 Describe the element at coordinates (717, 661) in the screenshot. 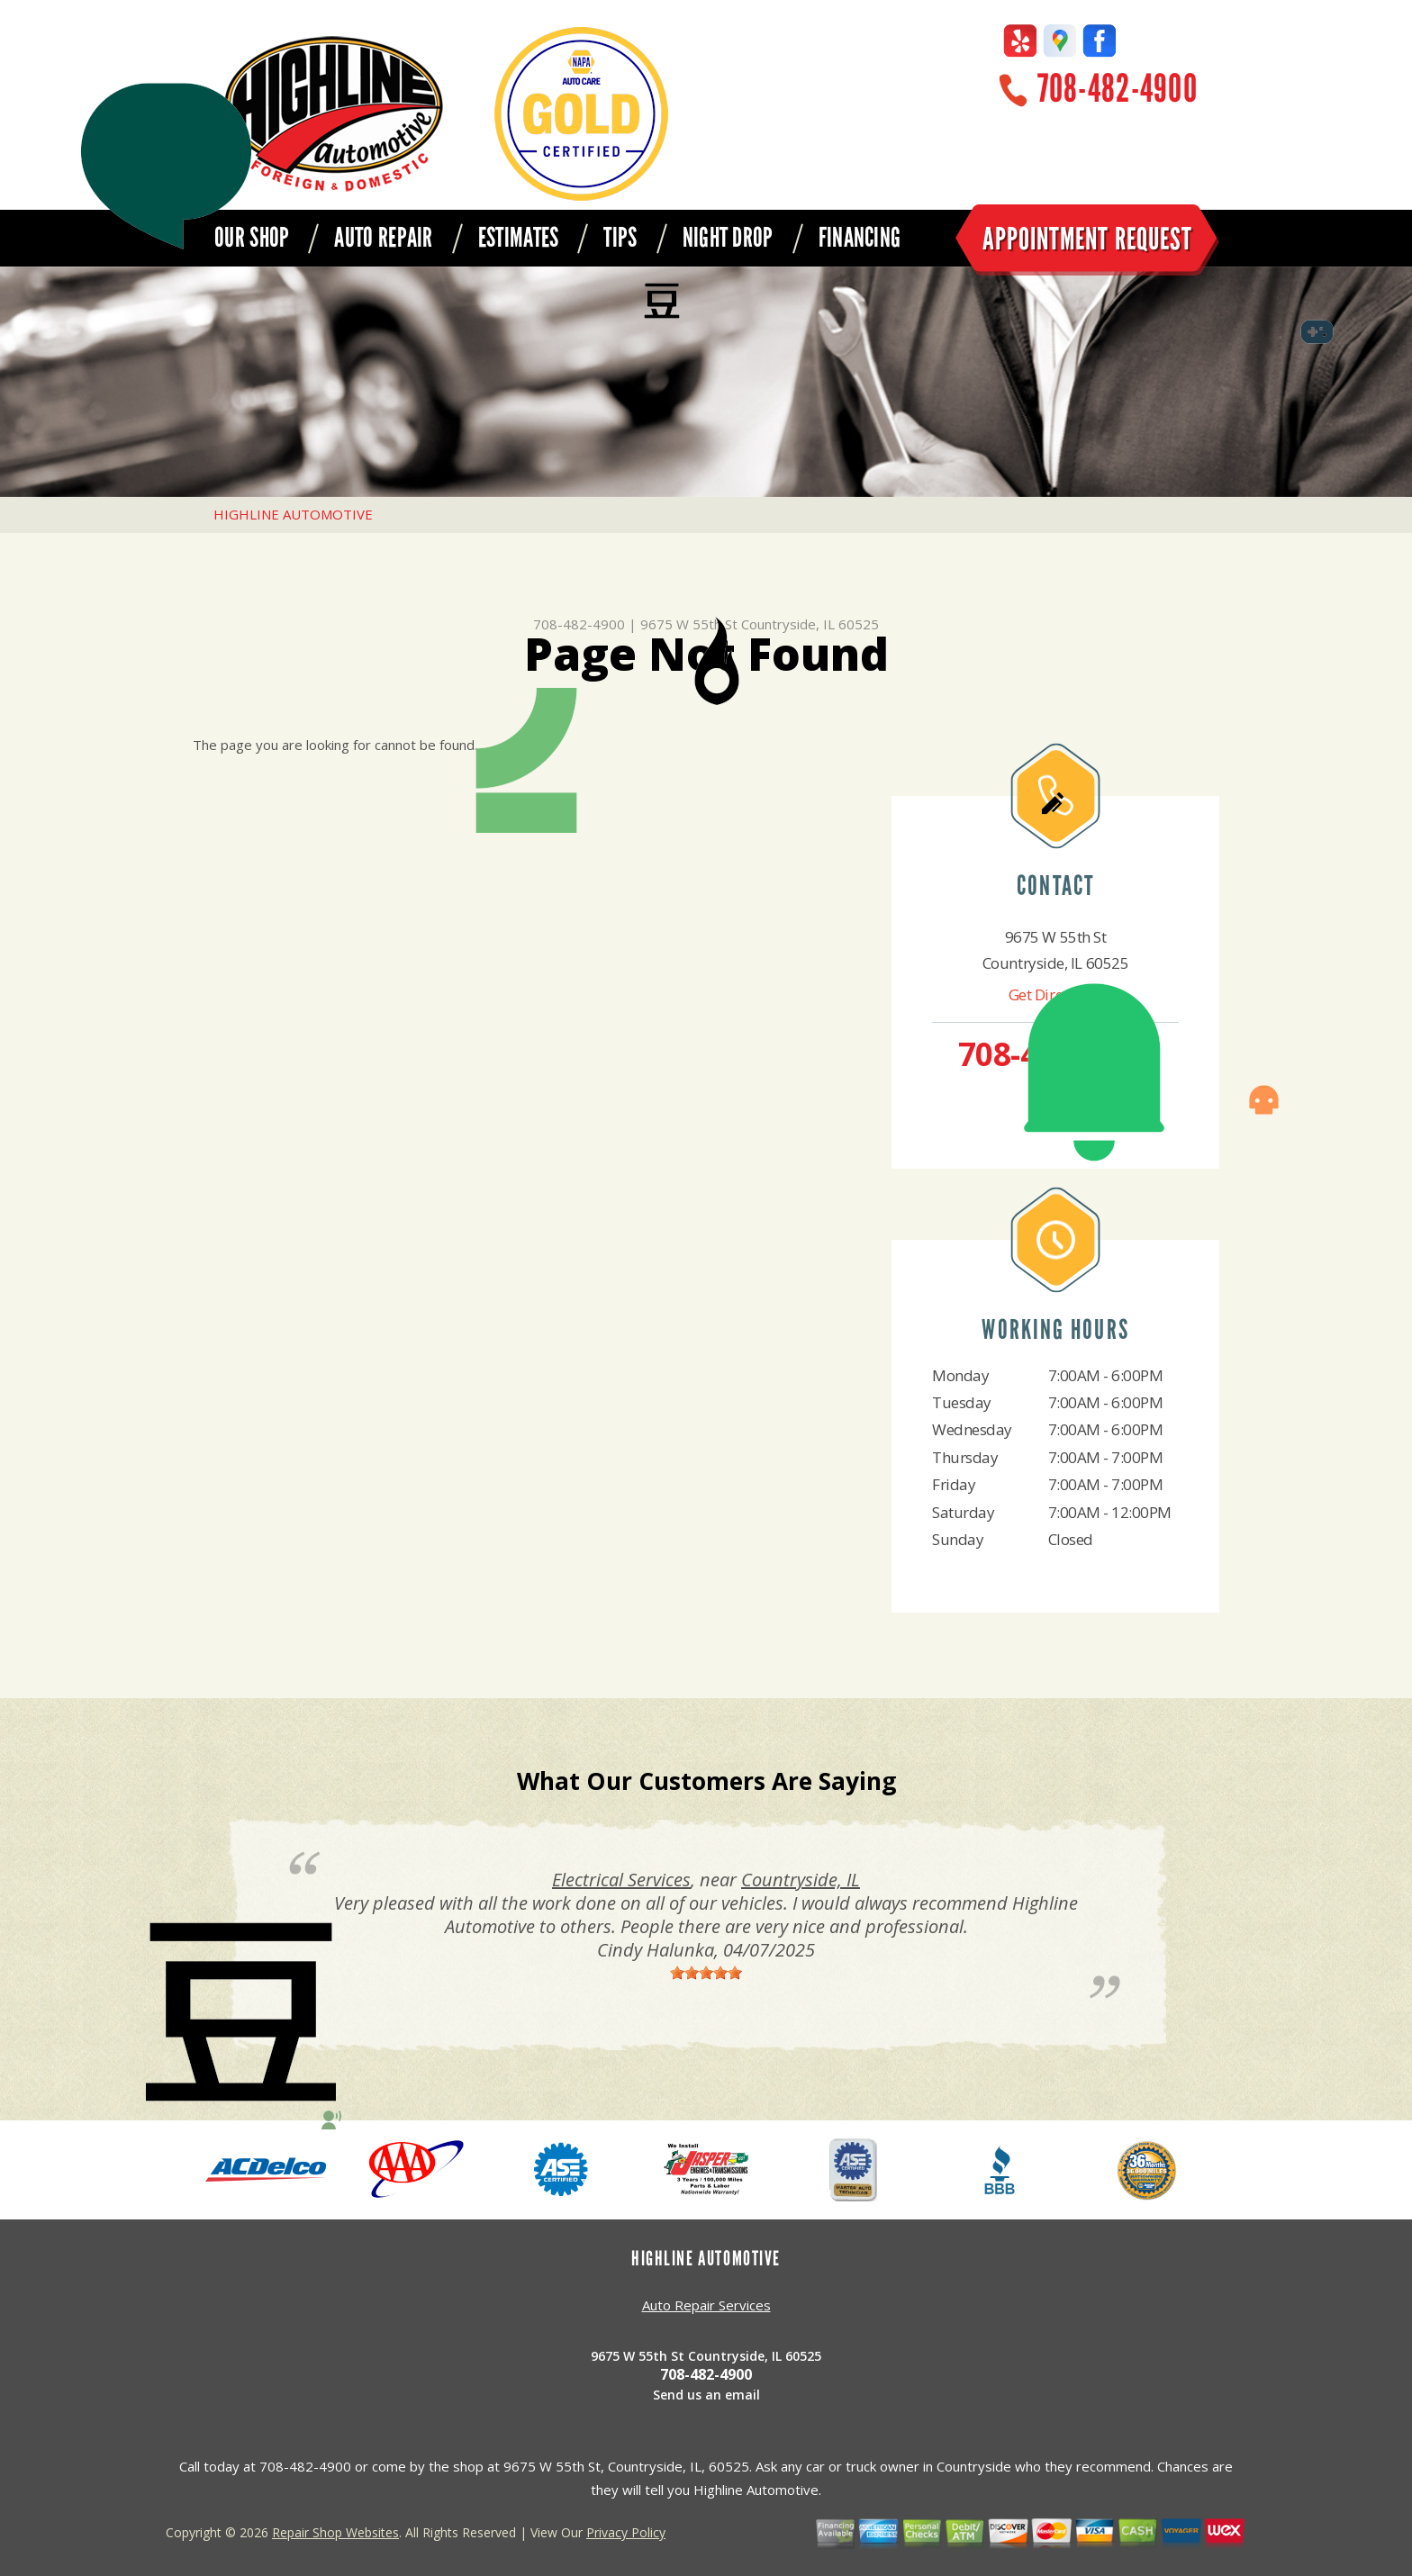

I see `sparkpost email delivery service logo` at that location.